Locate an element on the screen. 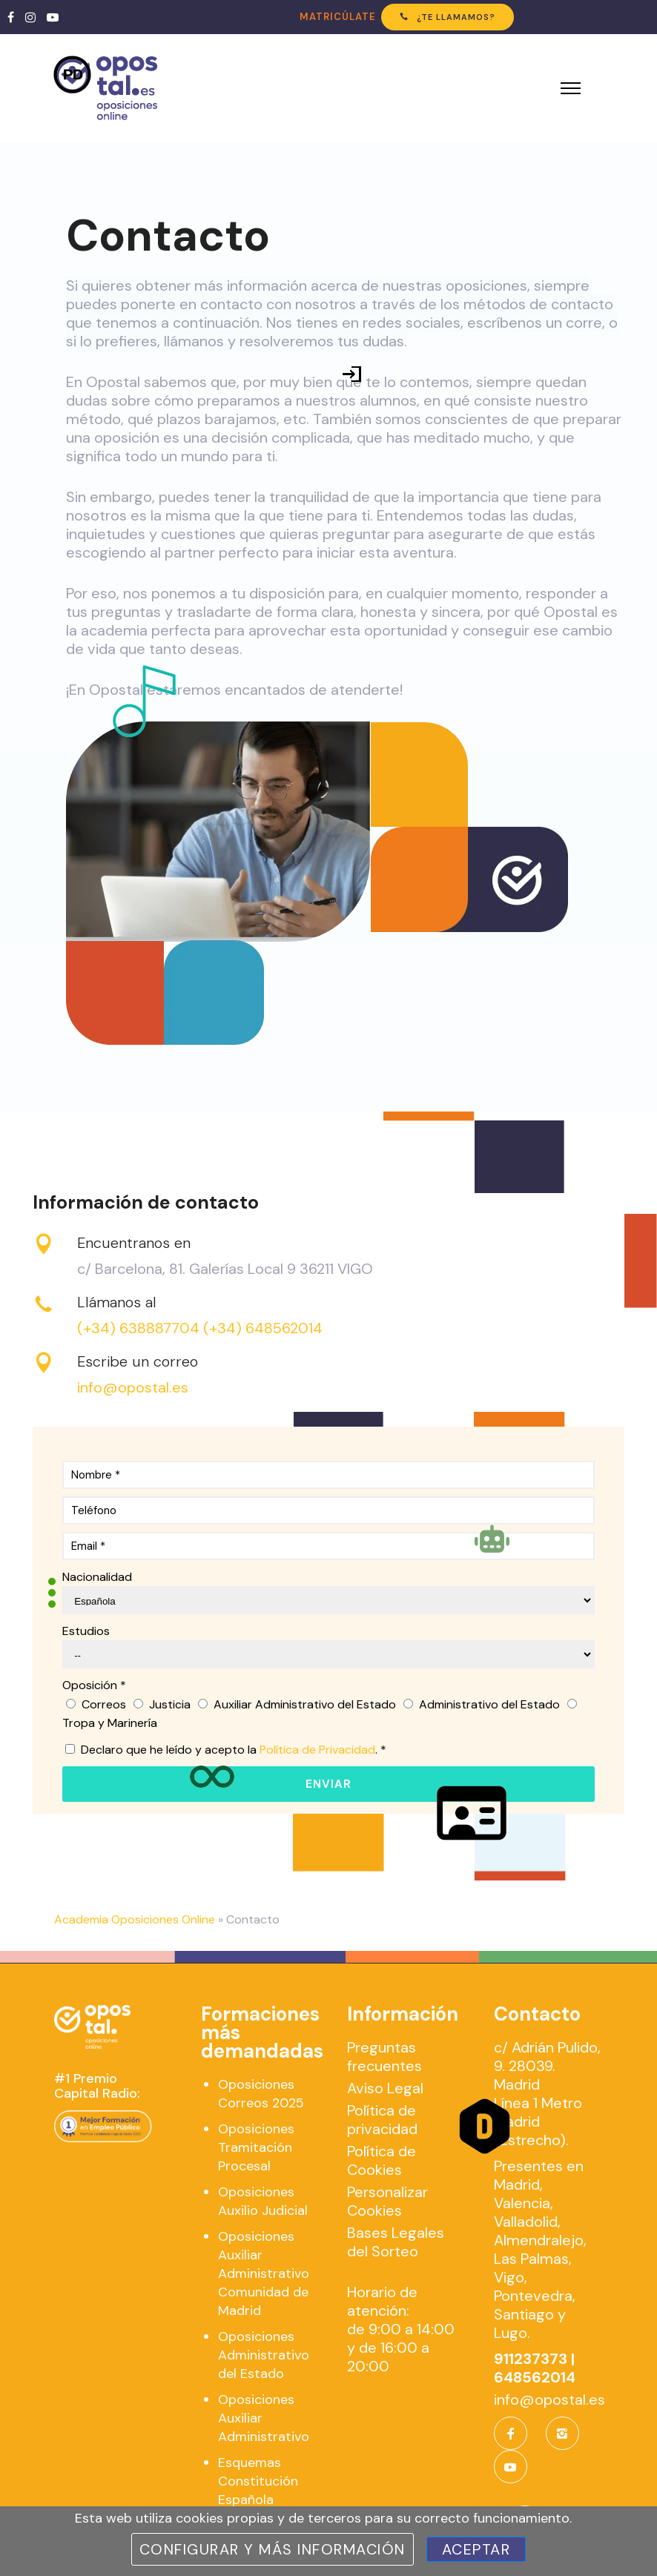 The image size is (657, 2576). access music or audio player is located at coordinates (144, 699).